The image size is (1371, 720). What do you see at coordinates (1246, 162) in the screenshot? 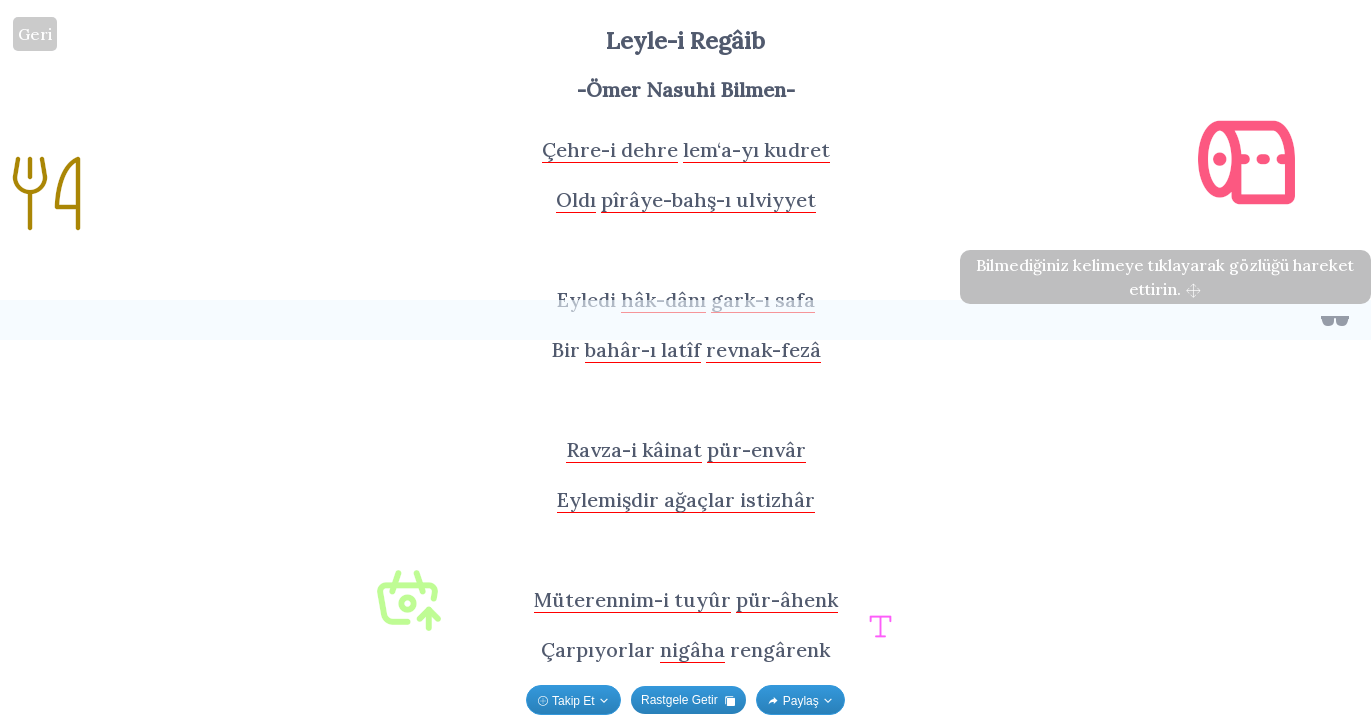
I see `indicates restroom or bathroom location` at bounding box center [1246, 162].